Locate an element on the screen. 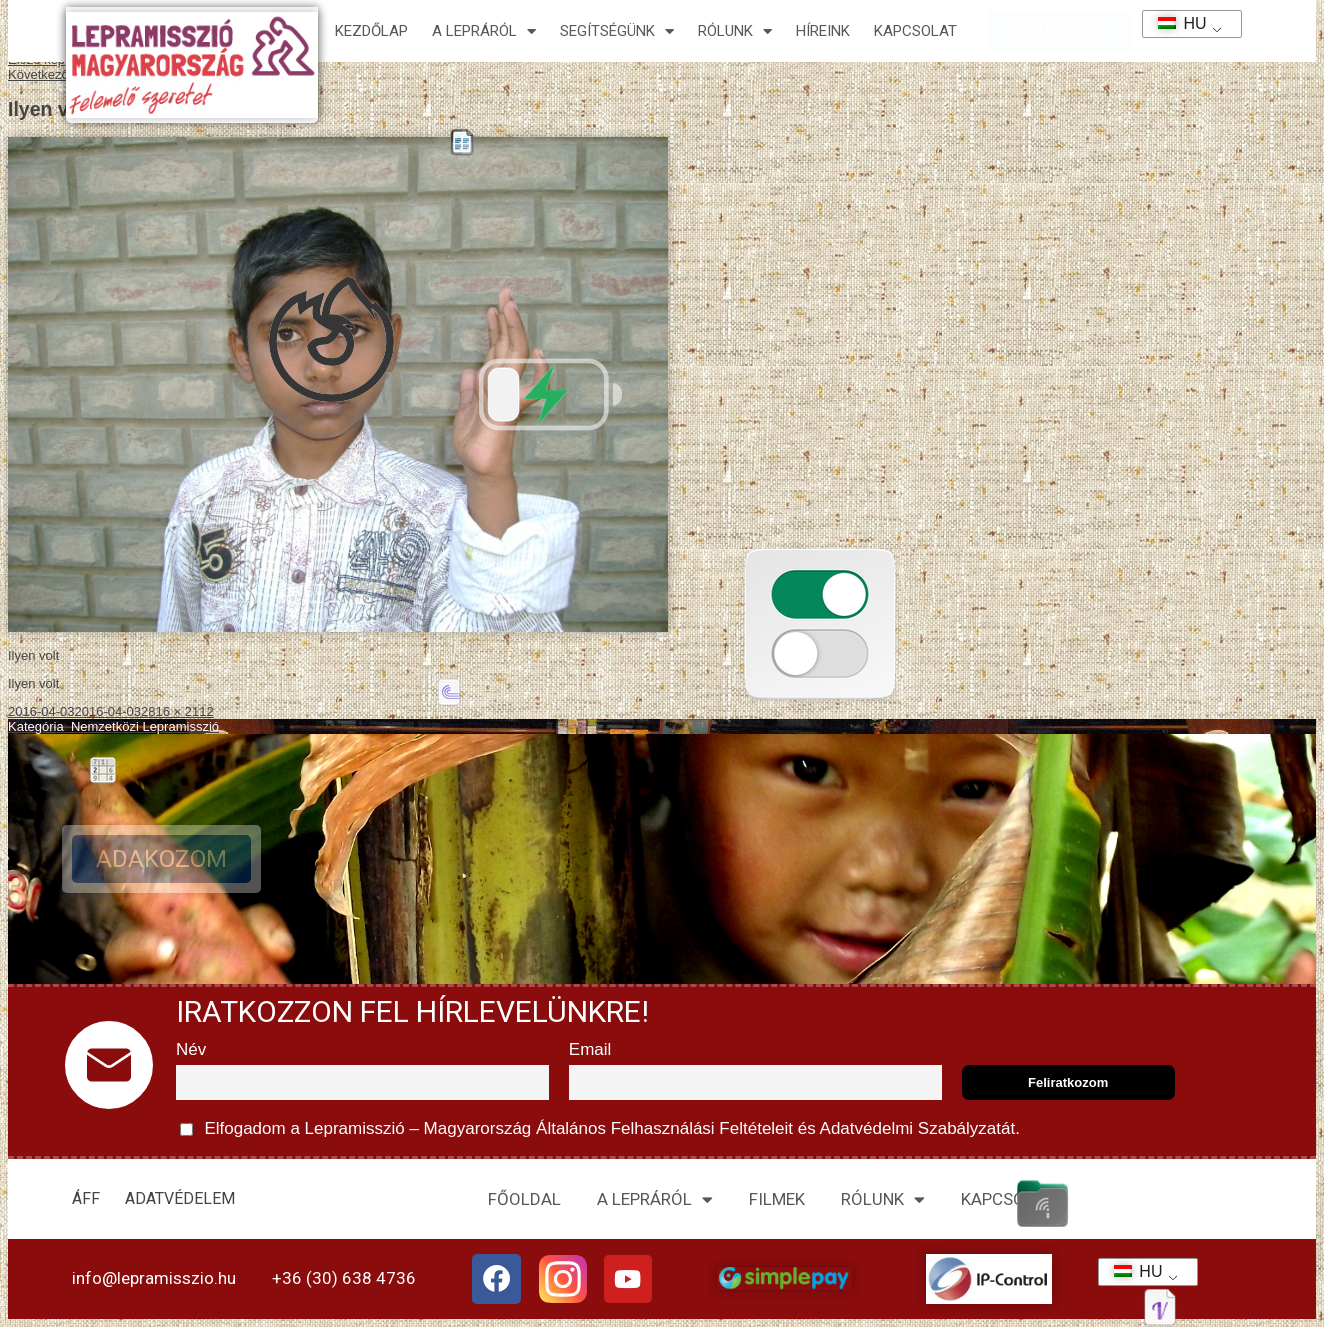 The height and width of the screenshot is (1327, 1324). indicates a Vala programming language source file is located at coordinates (1160, 1307).